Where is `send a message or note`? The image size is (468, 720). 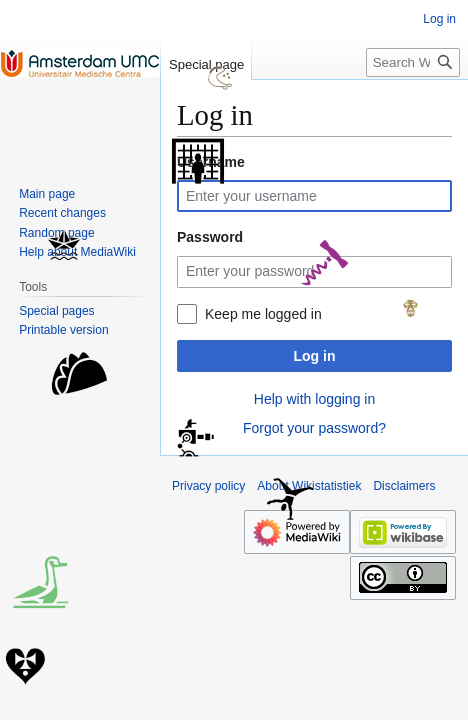 send a message or note is located at coordinates (64, 245).